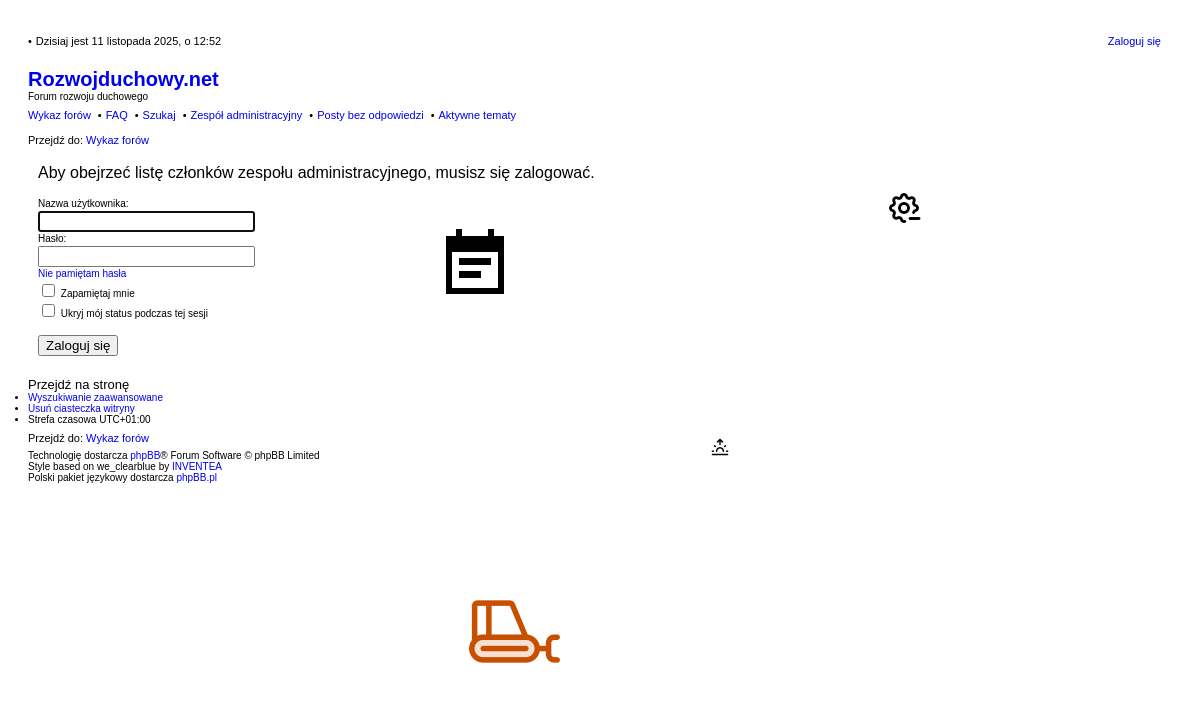  Describe the element at coordinates (475, 265) in the screenshot. I see `view event details or notes` at that location.